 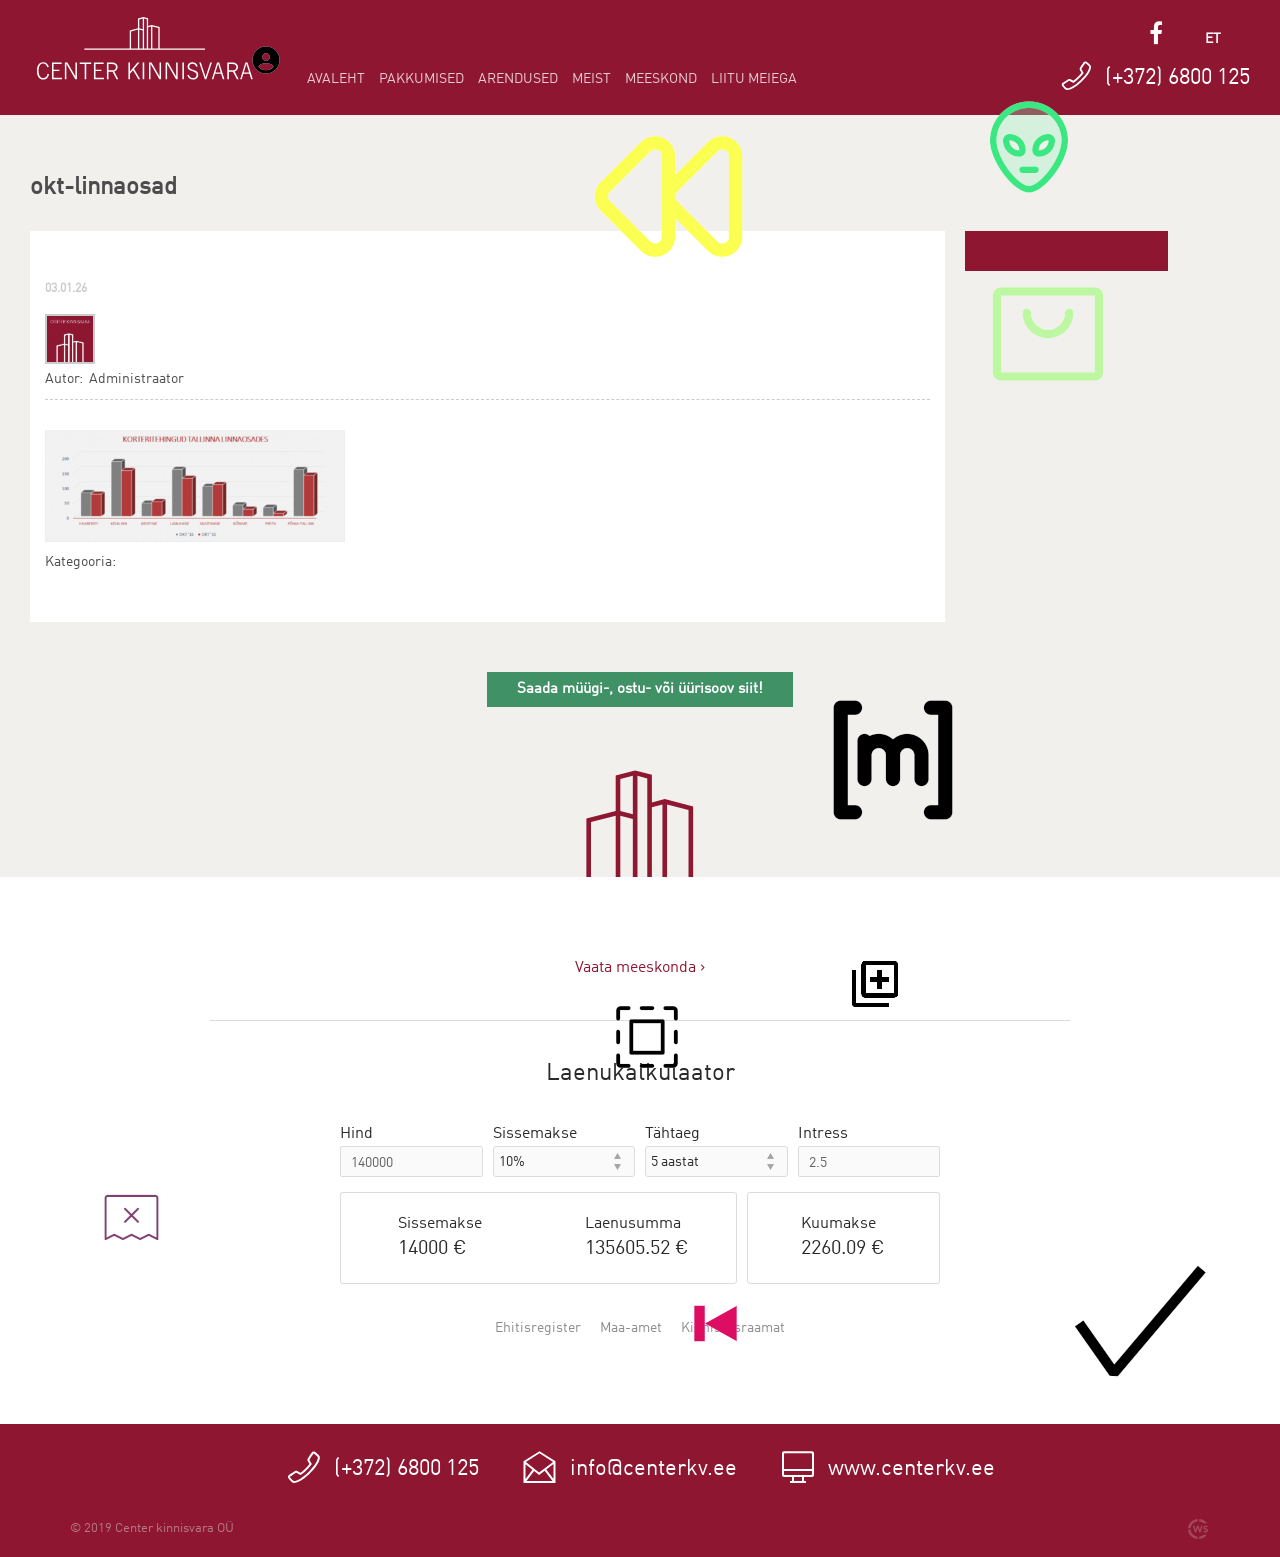 What do you see at coordinates (875, 984) in the screenshot?
I see `add item to your library` at bounding box center [875, 984].